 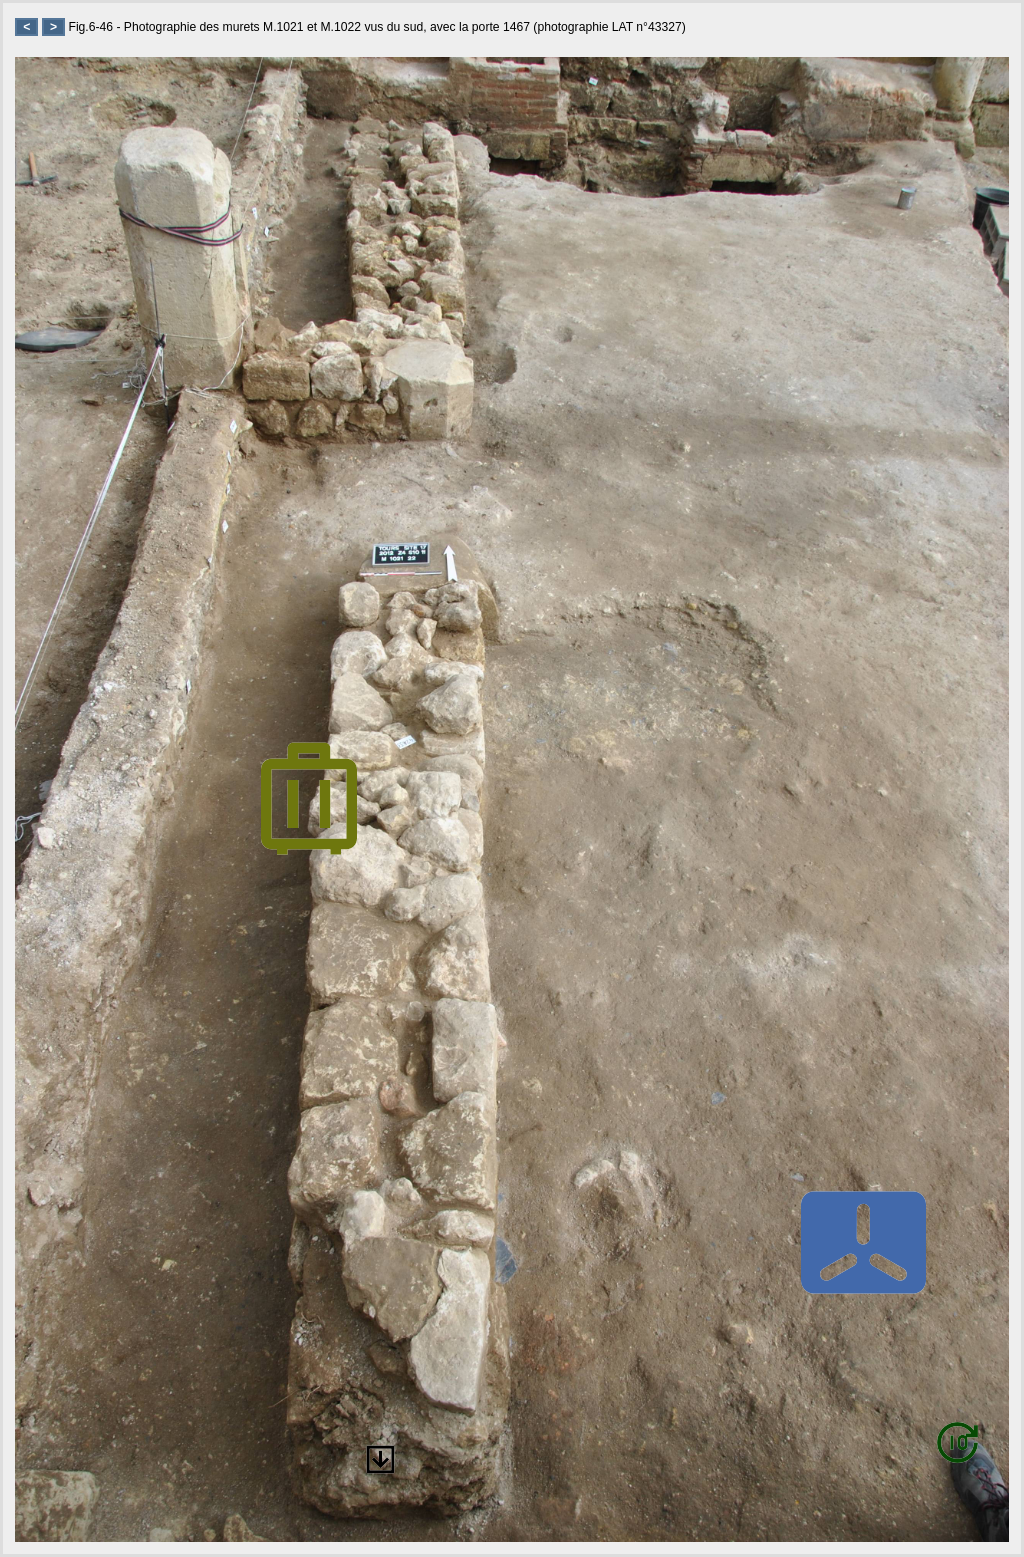 What do you see at coordinates (863, 1242) in the screenshot?
I see `k3s lightweight kubernetes distribution logo` at bounding box center [863, 1242].